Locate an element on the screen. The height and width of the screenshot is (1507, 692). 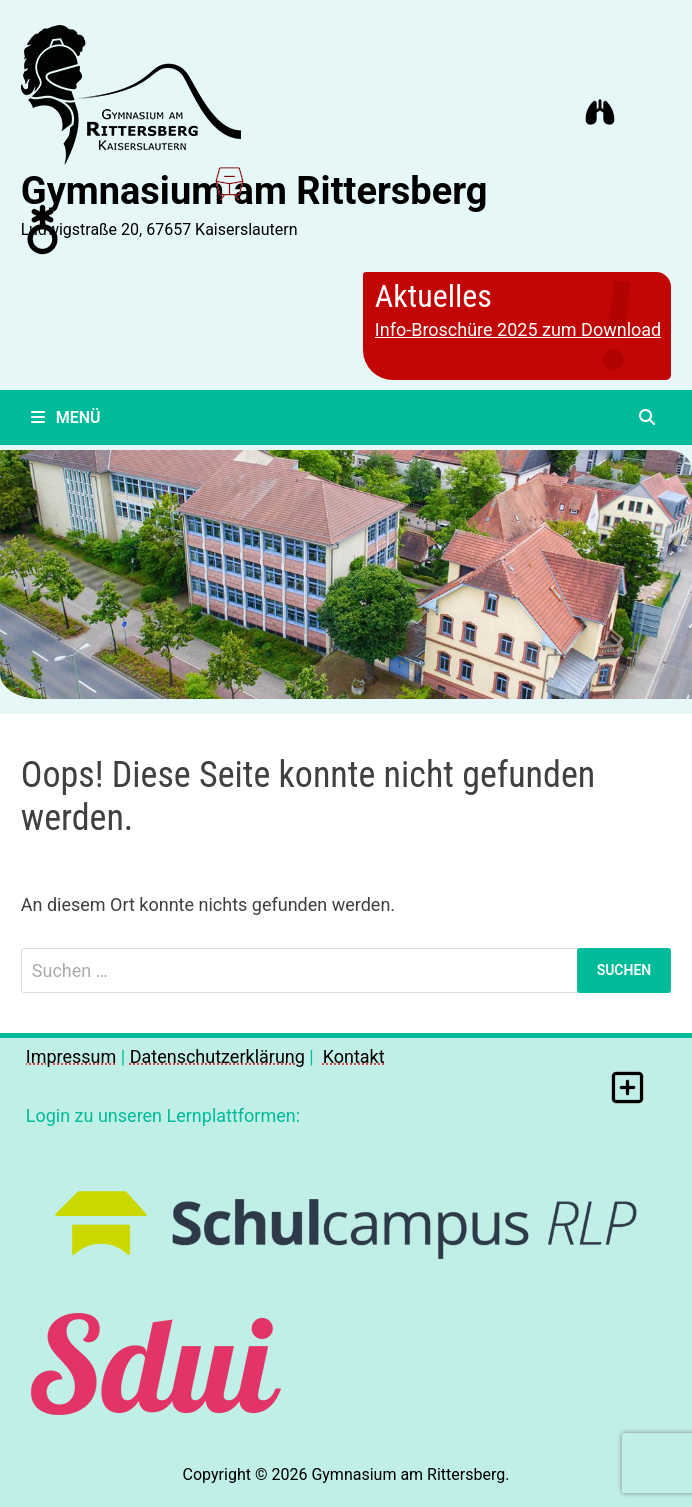
view regional train schedules is located at coordinates (229, 182).